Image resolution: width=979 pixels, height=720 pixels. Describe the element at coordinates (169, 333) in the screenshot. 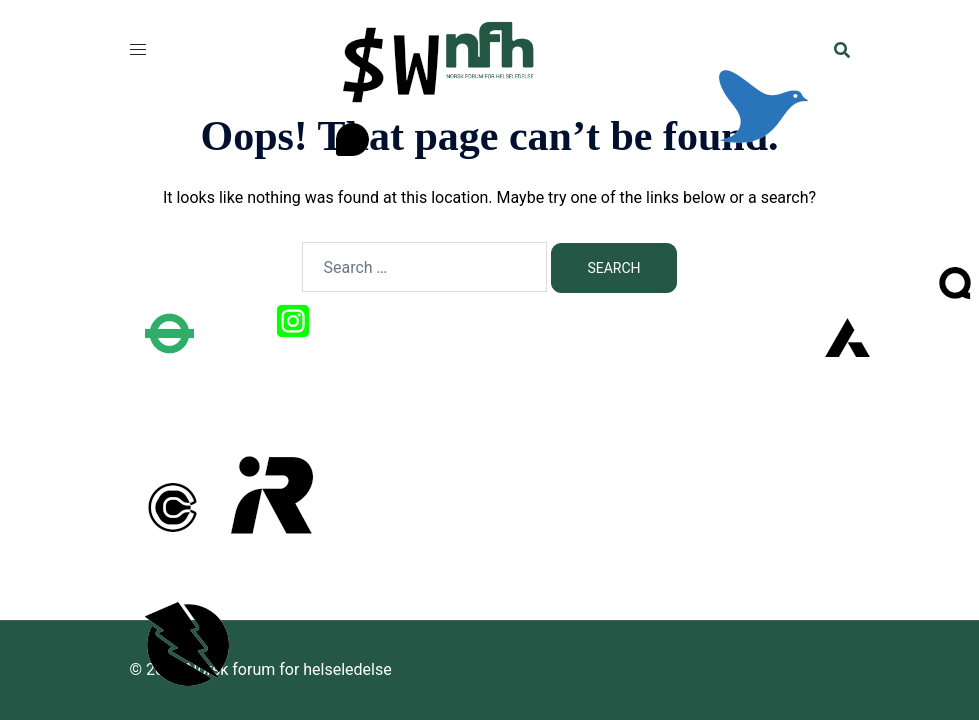

I see `transport for london official logo` at that location.